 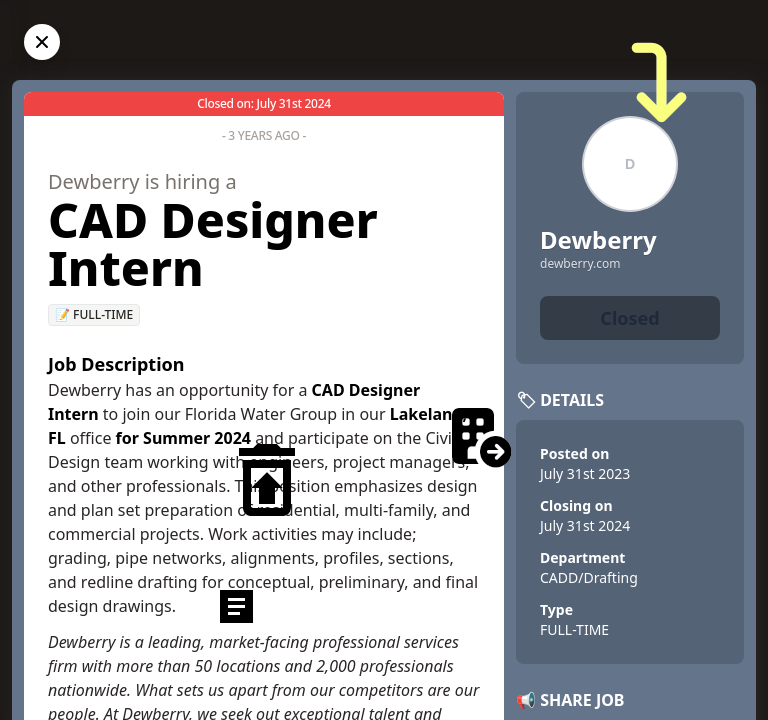 I want to click on restore a deleted item from trash, so click(x=267, y=480).